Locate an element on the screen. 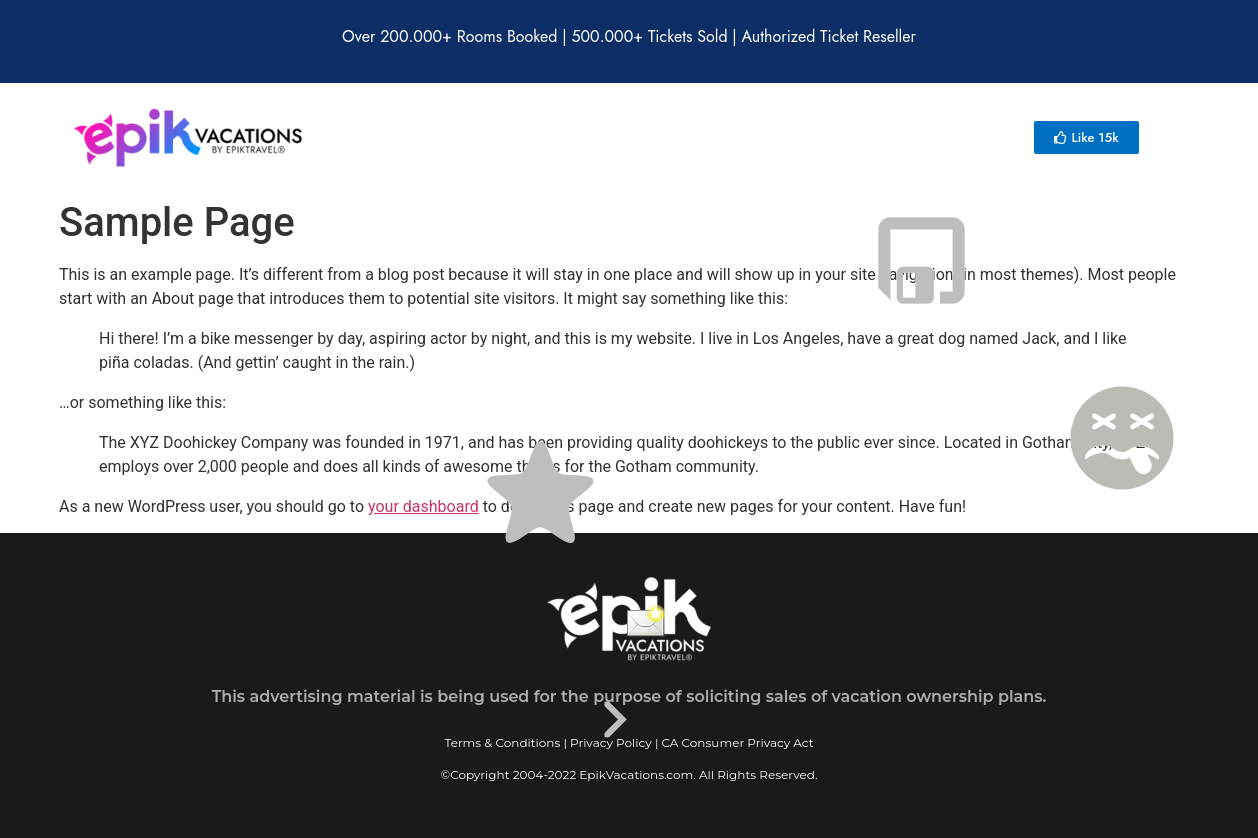 This screenshot has height=838, width=1258. go to next item or page is located at coordinates (616, 719).